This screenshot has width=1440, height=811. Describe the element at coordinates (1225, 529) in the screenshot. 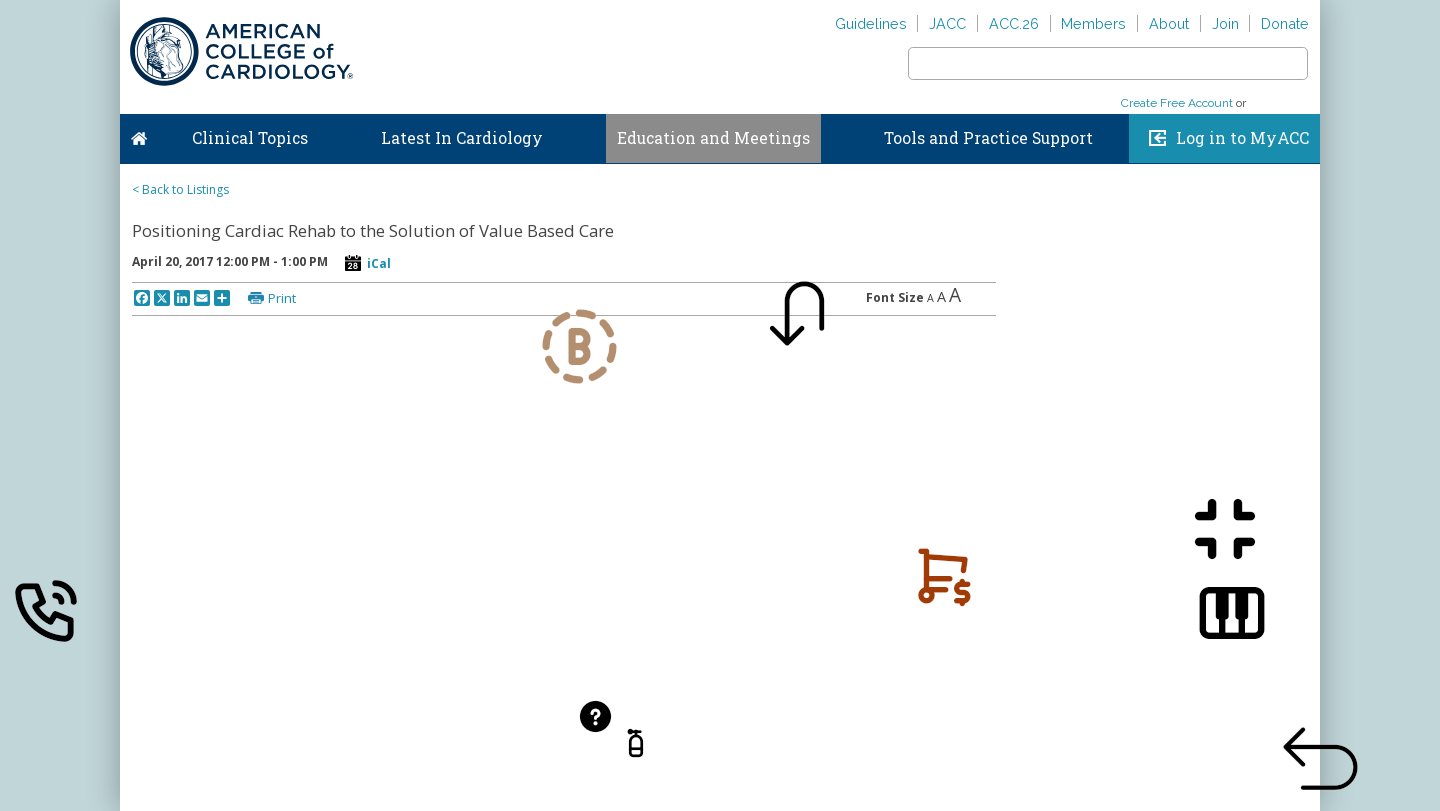

I see `compress or reduce content size` at that location.